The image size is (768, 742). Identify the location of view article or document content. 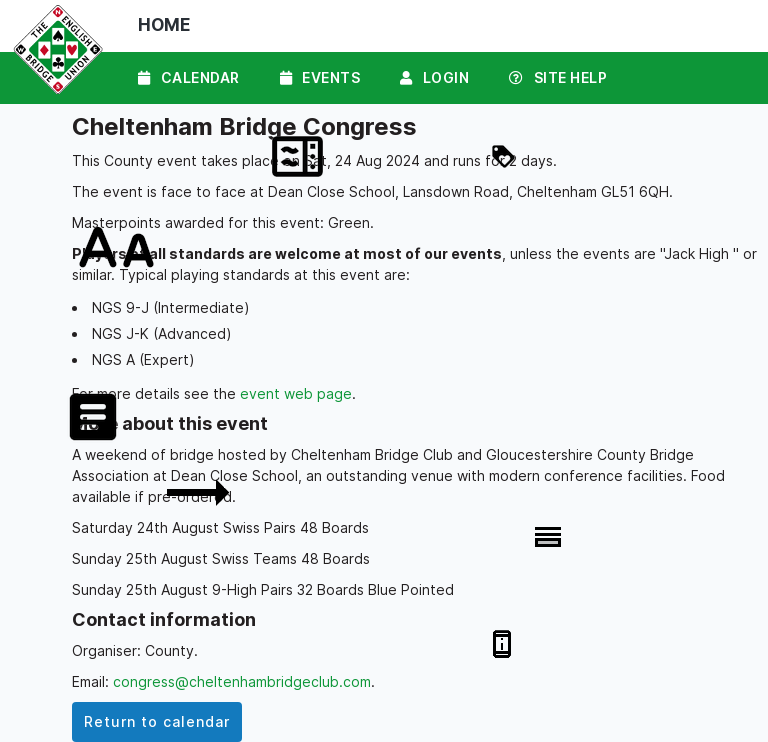
(93, 417).